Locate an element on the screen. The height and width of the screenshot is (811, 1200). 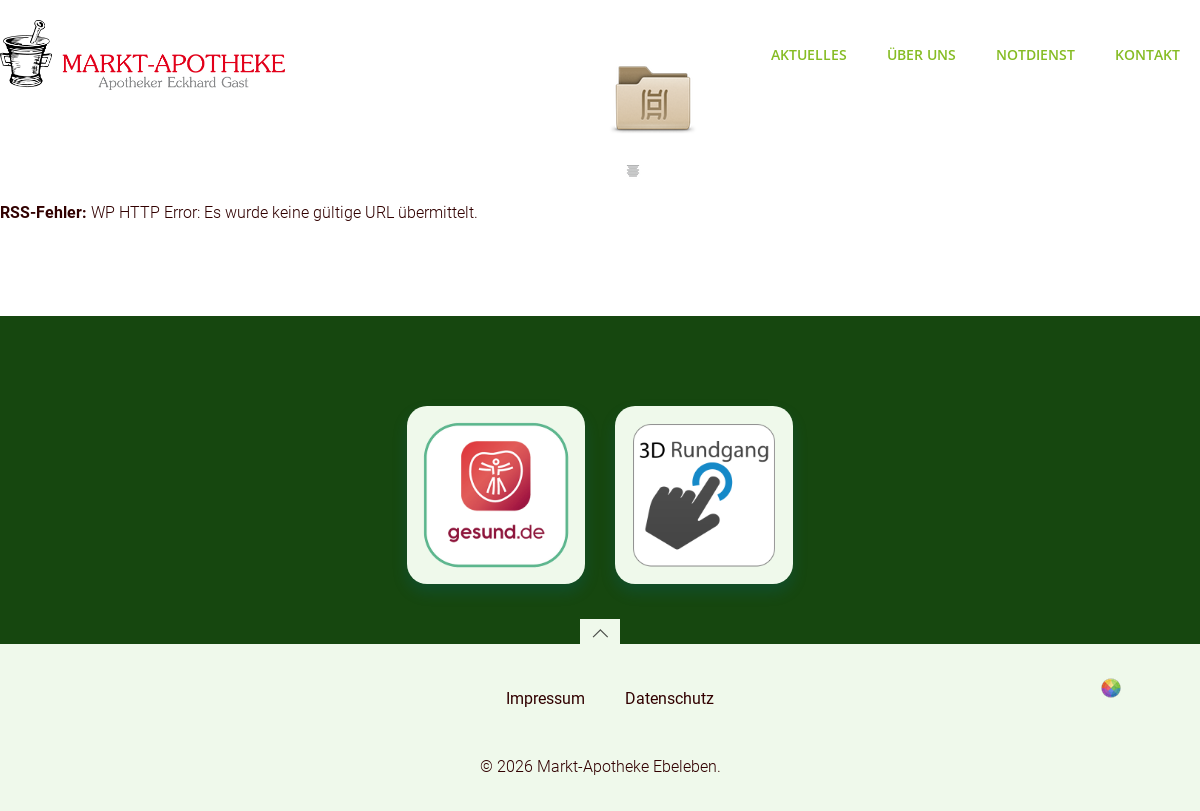
open your videos folder is located at coordinates (653, 102).